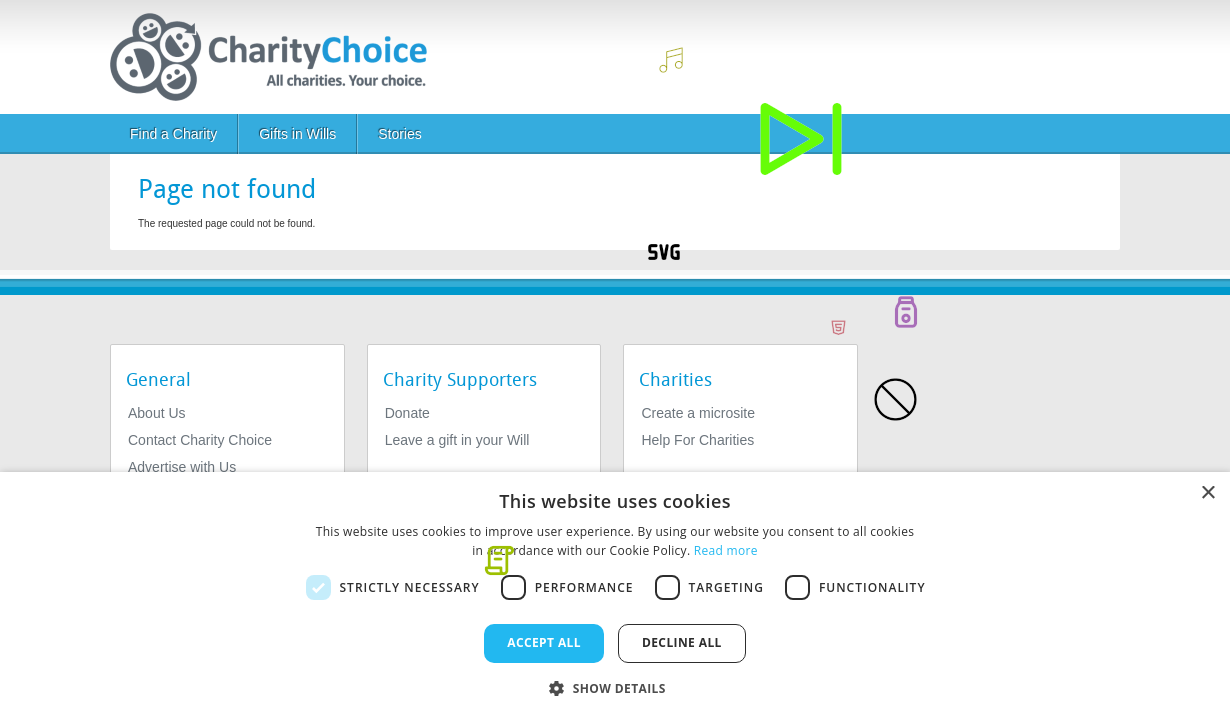  Describe the element at coordinates (801, 139) in the screenshot. I see `skip to the next track` at that location.